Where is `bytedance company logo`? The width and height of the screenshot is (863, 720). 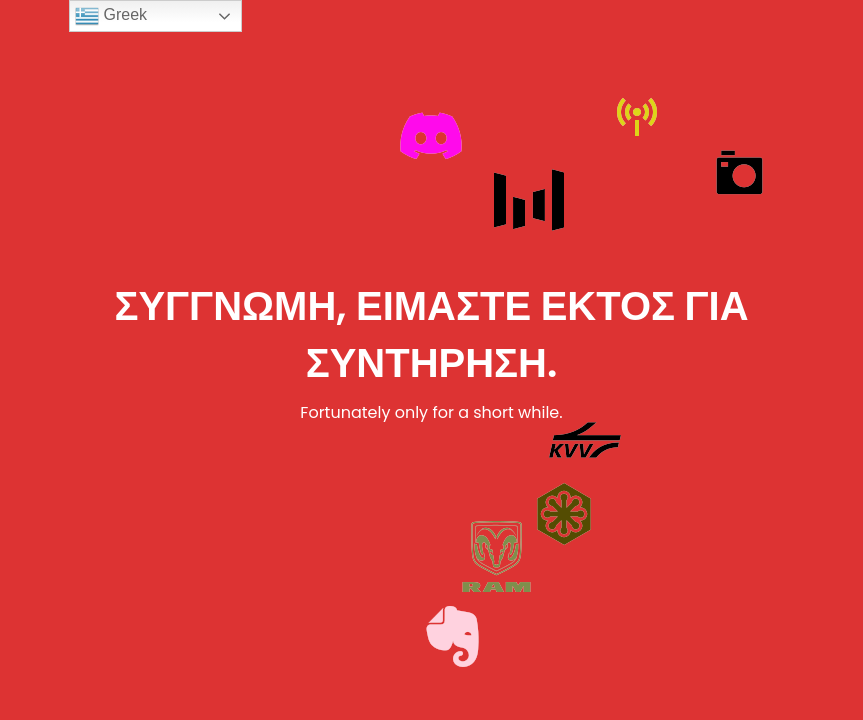
bytedance company logo is located at coordinates (529, 200).